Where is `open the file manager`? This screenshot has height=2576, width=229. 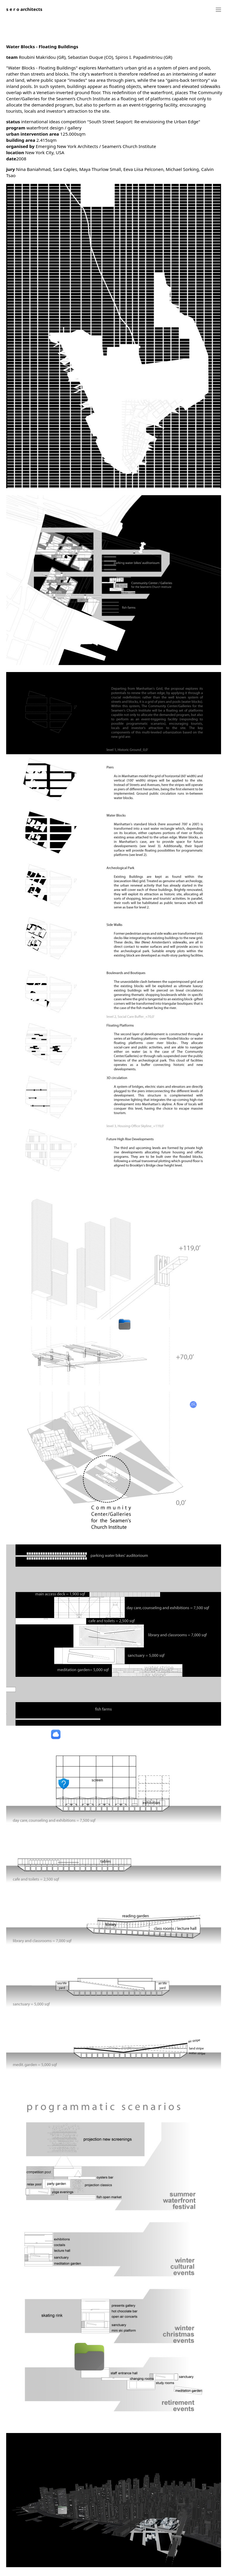
open the file manager is located at coordinates (62, 2510).